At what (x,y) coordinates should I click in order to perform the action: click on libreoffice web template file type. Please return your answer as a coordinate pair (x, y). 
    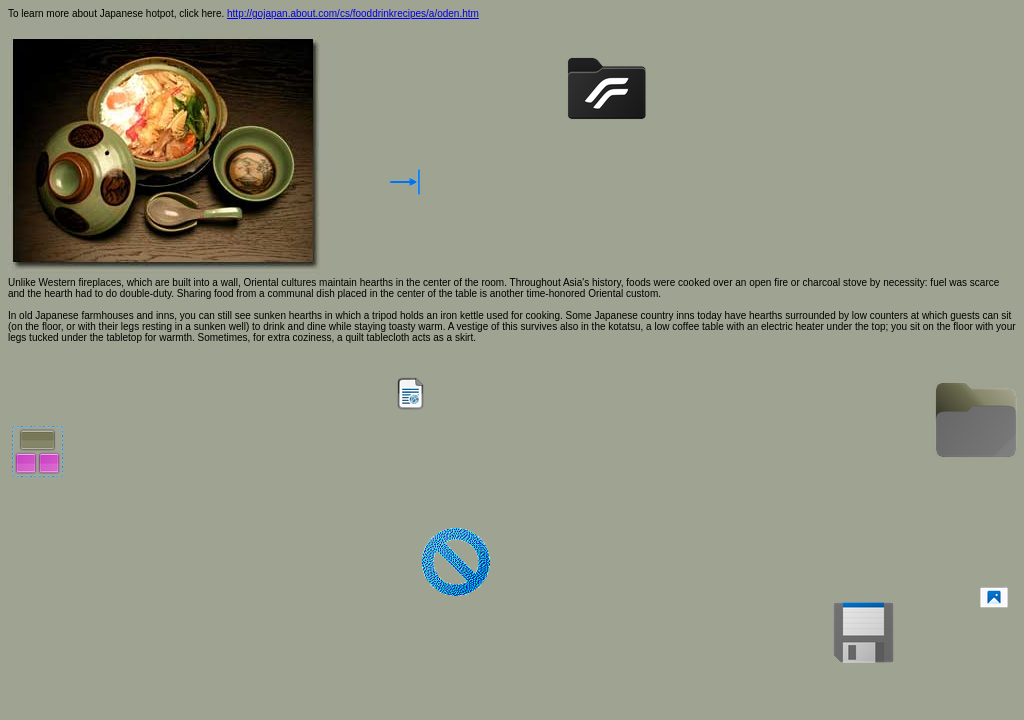
    Looking at the image, I should click on (410, 393).